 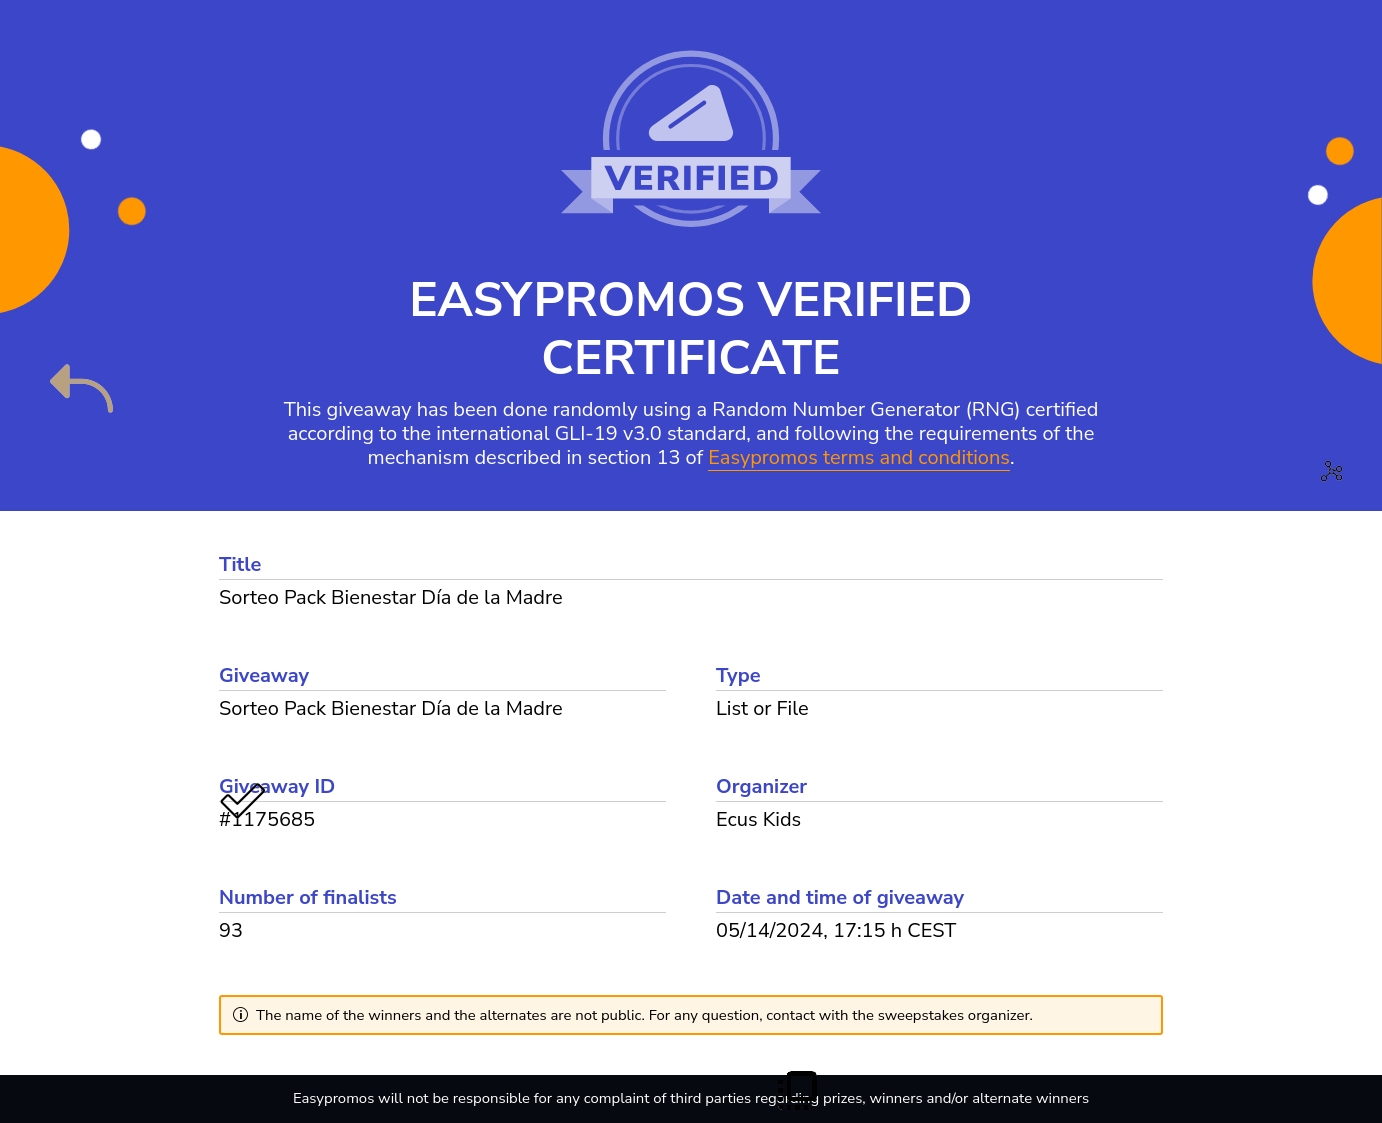 What do you see at coordinates (797, 1090) in the screenshot?
I see `bring window to front` at bounding box center [797, 1090].